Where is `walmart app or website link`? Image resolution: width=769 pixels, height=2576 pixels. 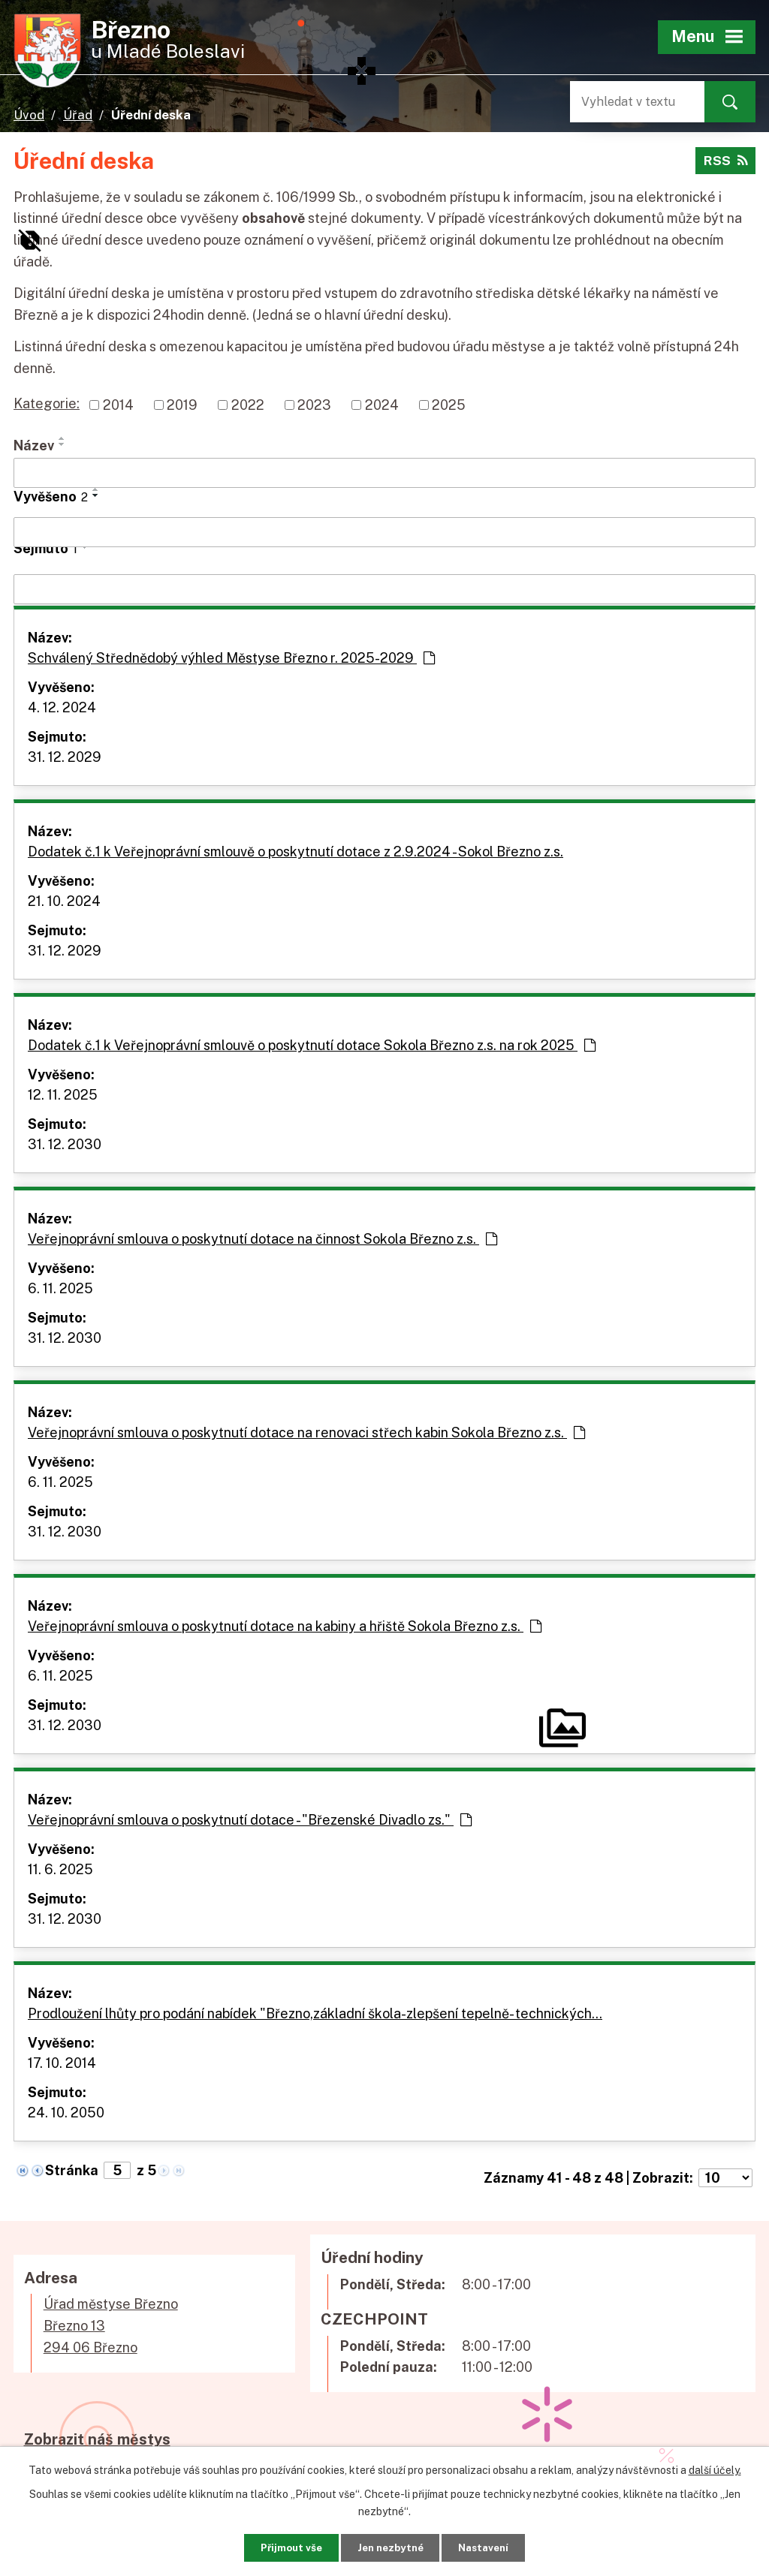
walmart app or website link is located at coordinates (547, 2414).